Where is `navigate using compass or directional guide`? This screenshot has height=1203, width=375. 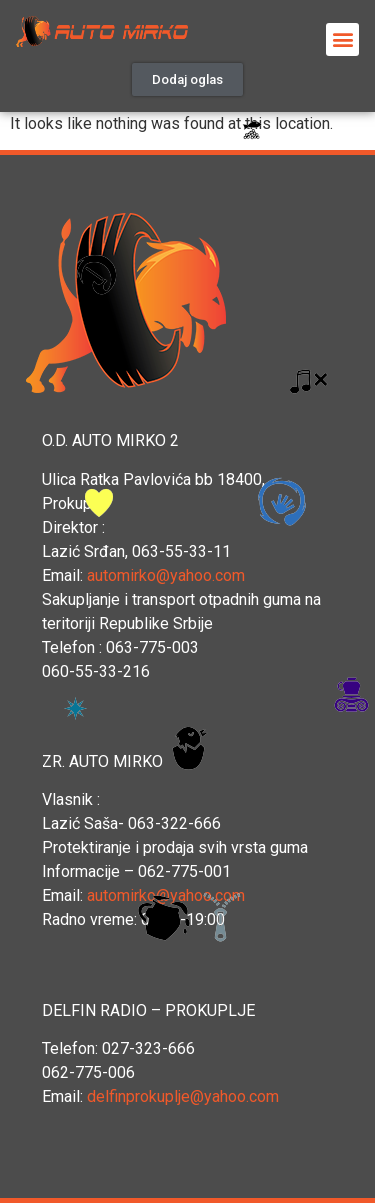 navigate using compass or directional guide is located at coordinates (75, 708).